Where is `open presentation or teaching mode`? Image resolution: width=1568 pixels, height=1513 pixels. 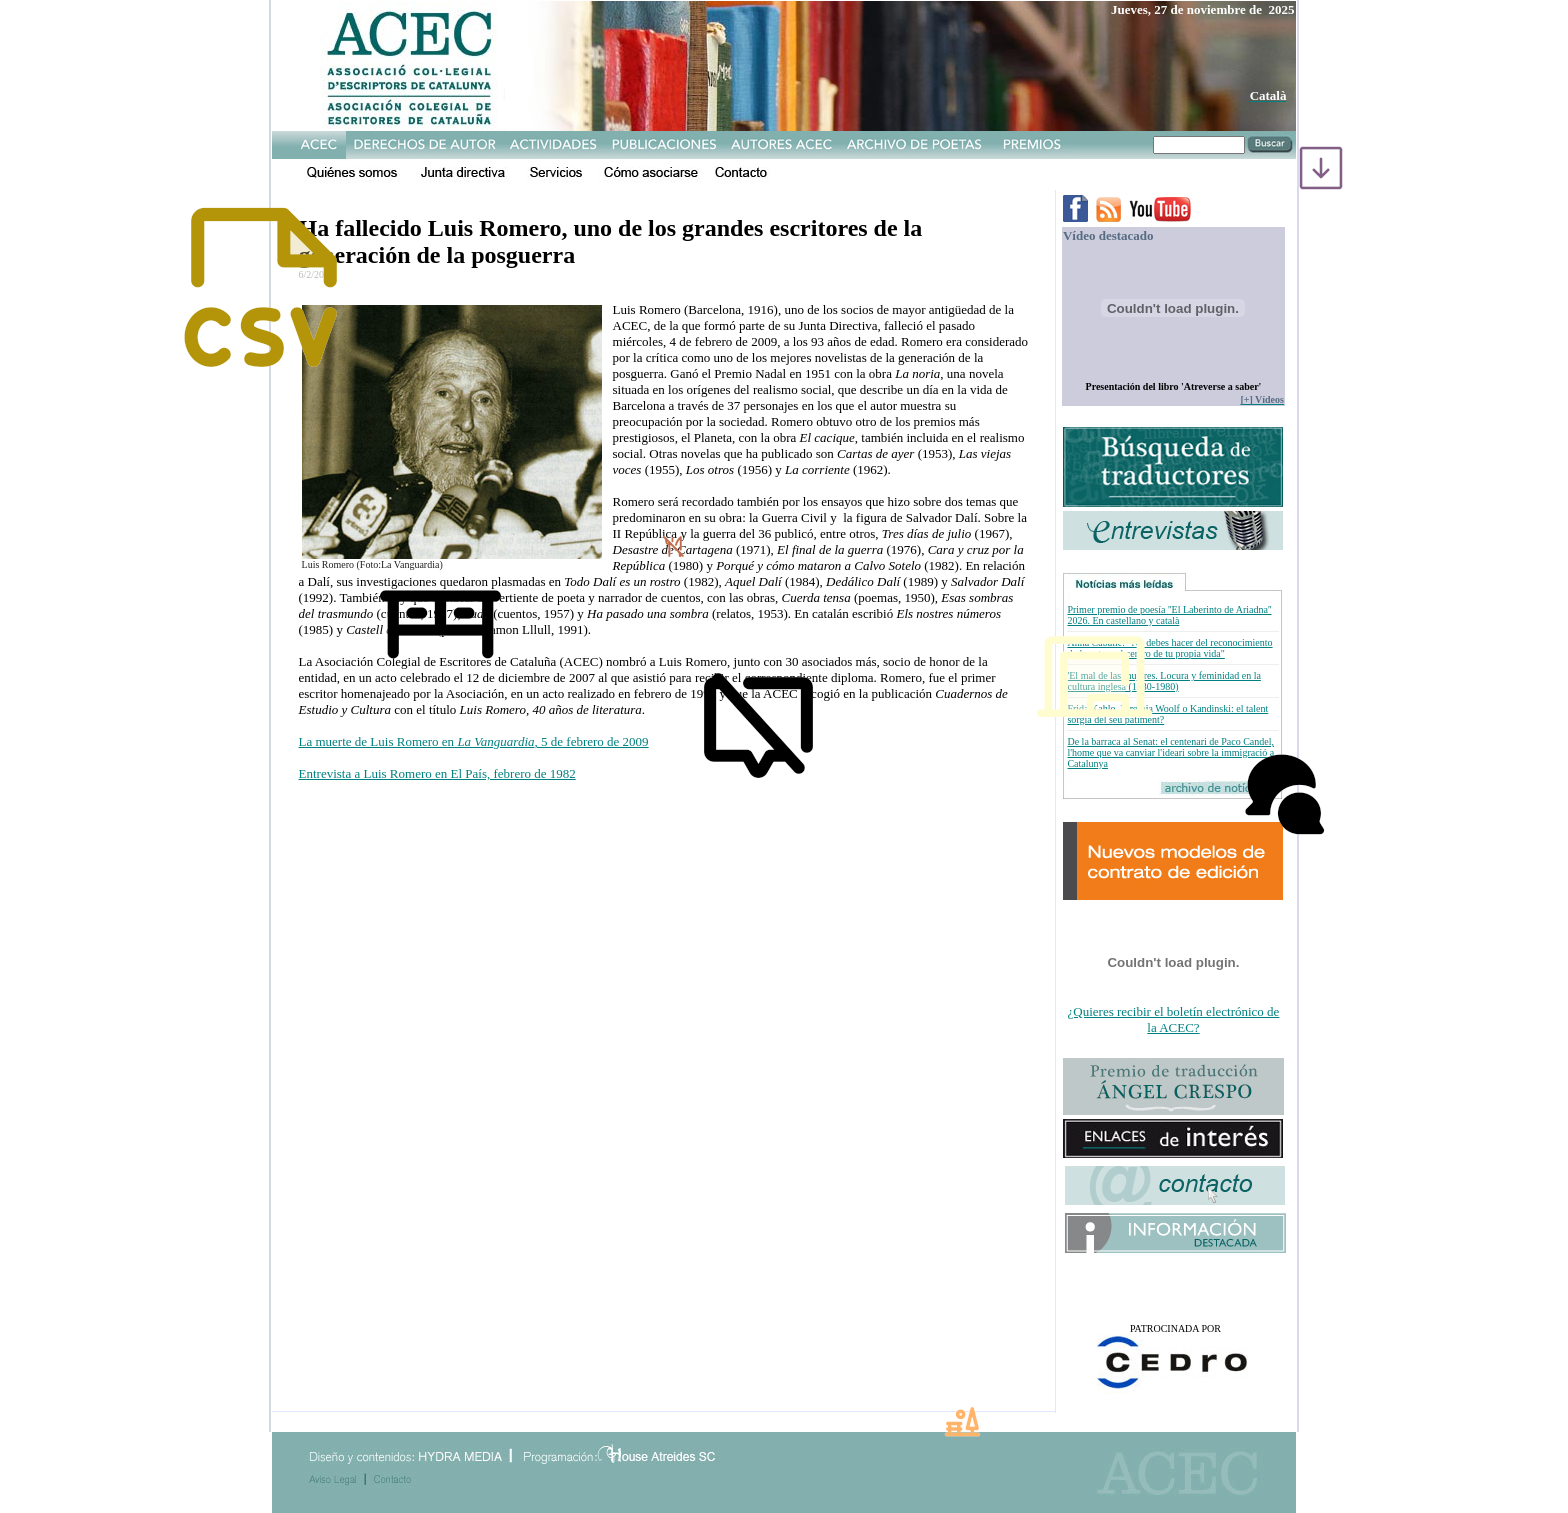 open presentation or teaching mode is located at coordinates (1094, 678).